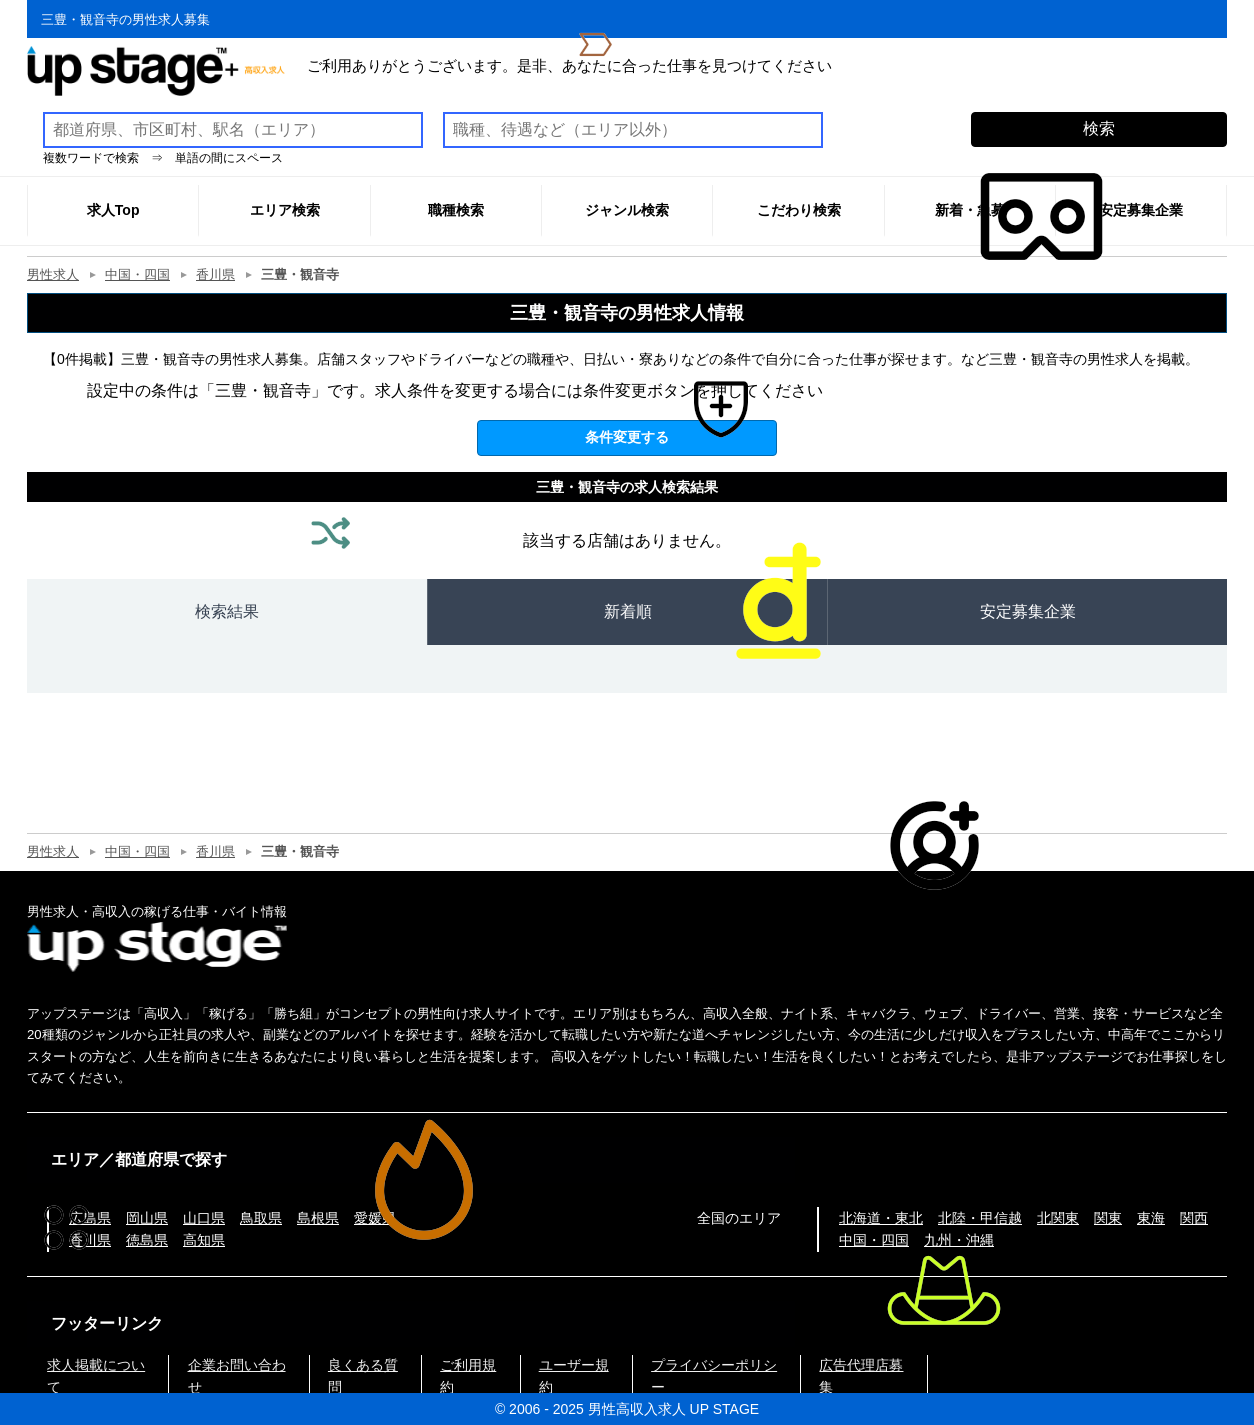 This screenshot has width=1254, height=1425. What do you see at coordinates (1041, 216) in the screenshot?
I see `launch virtual reality or VR mode` at bounding box center [1041, 216].